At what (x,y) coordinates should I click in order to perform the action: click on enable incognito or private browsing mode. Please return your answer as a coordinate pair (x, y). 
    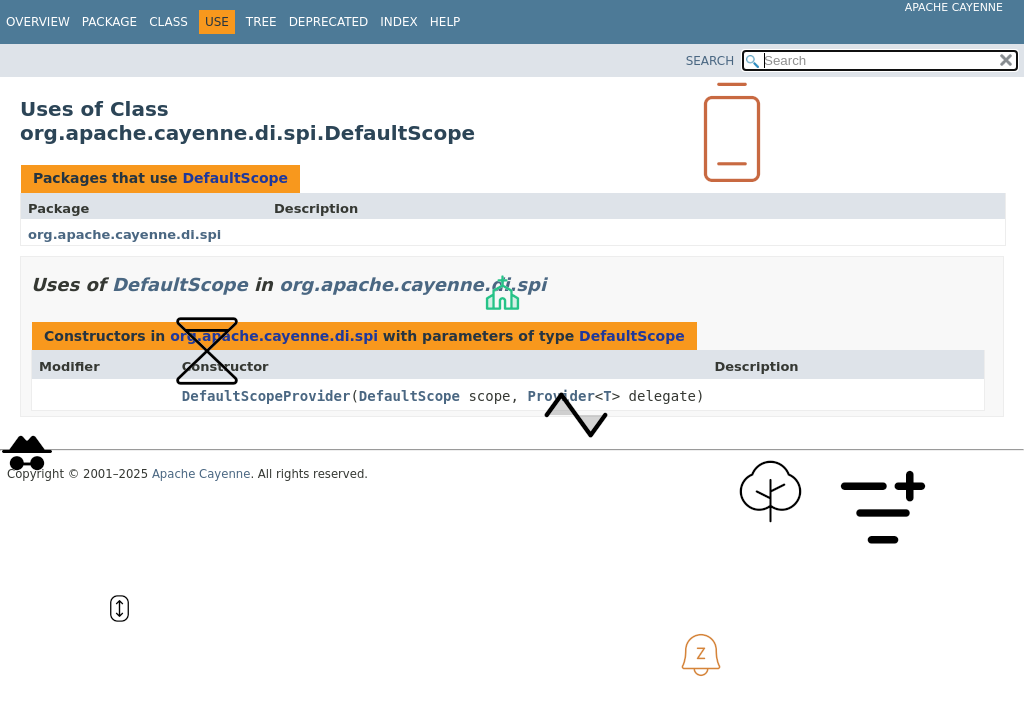
    Looking at the image, I should click on (27, 453).